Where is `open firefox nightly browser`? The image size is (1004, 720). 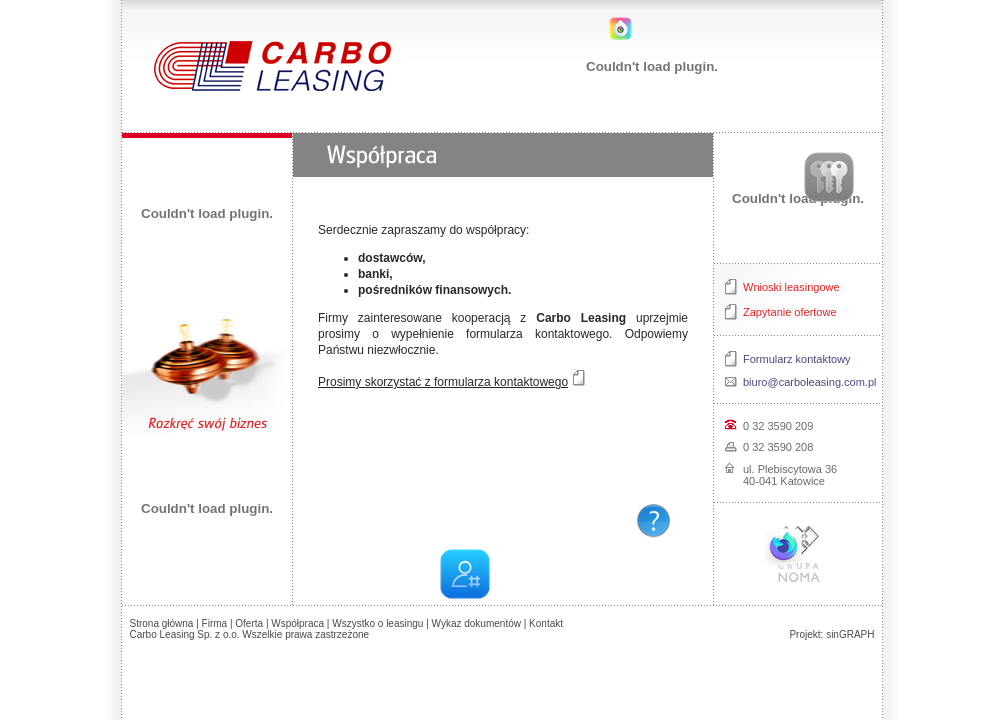 open firefox nightly browser is located at coordinates (783, 546).